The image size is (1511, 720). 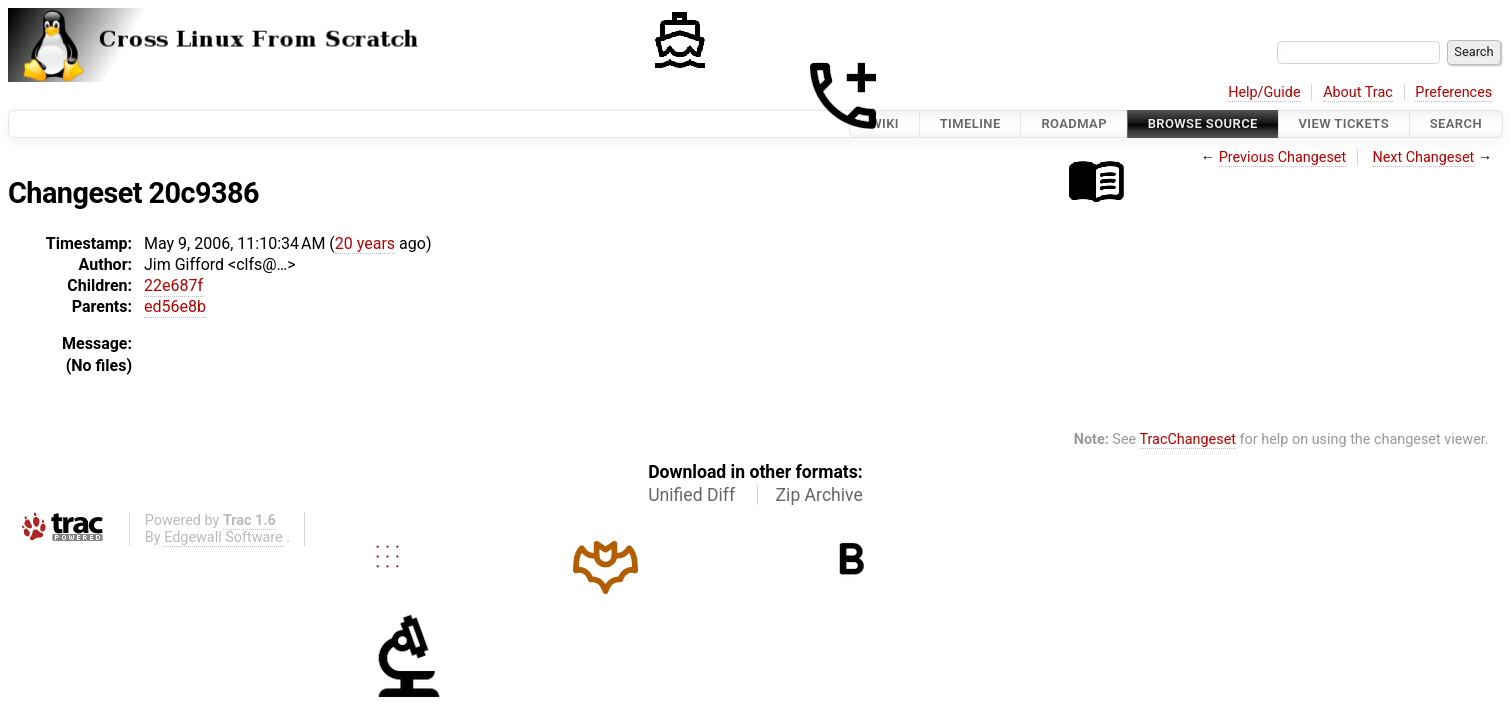 I want to click on open menu or documentation, so click(x=1096, y=179).